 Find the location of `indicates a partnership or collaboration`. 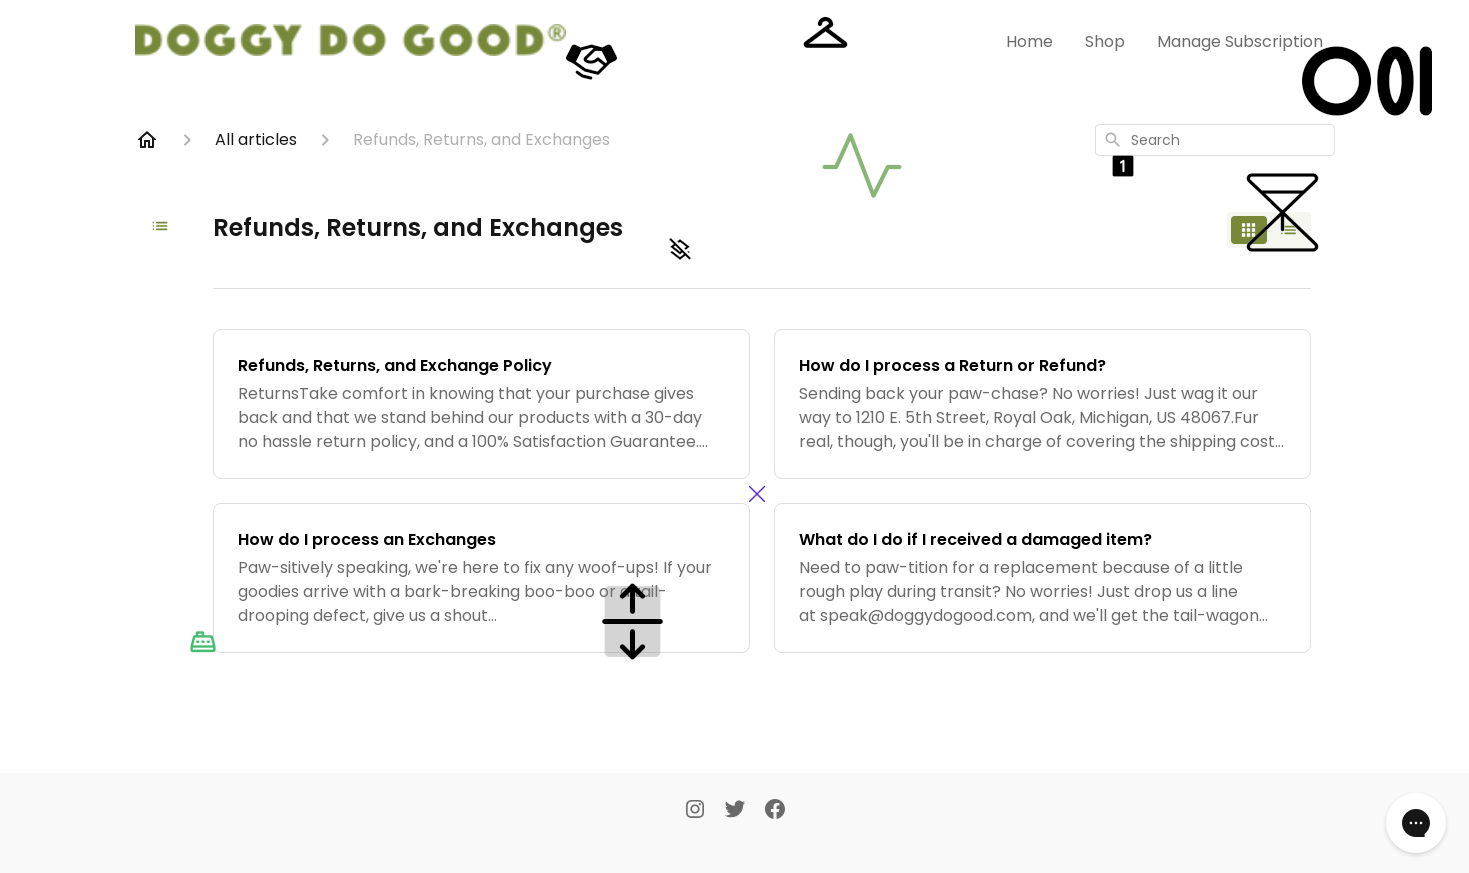

indicates a partnership or collaboration is located at coordinates (591, 60).